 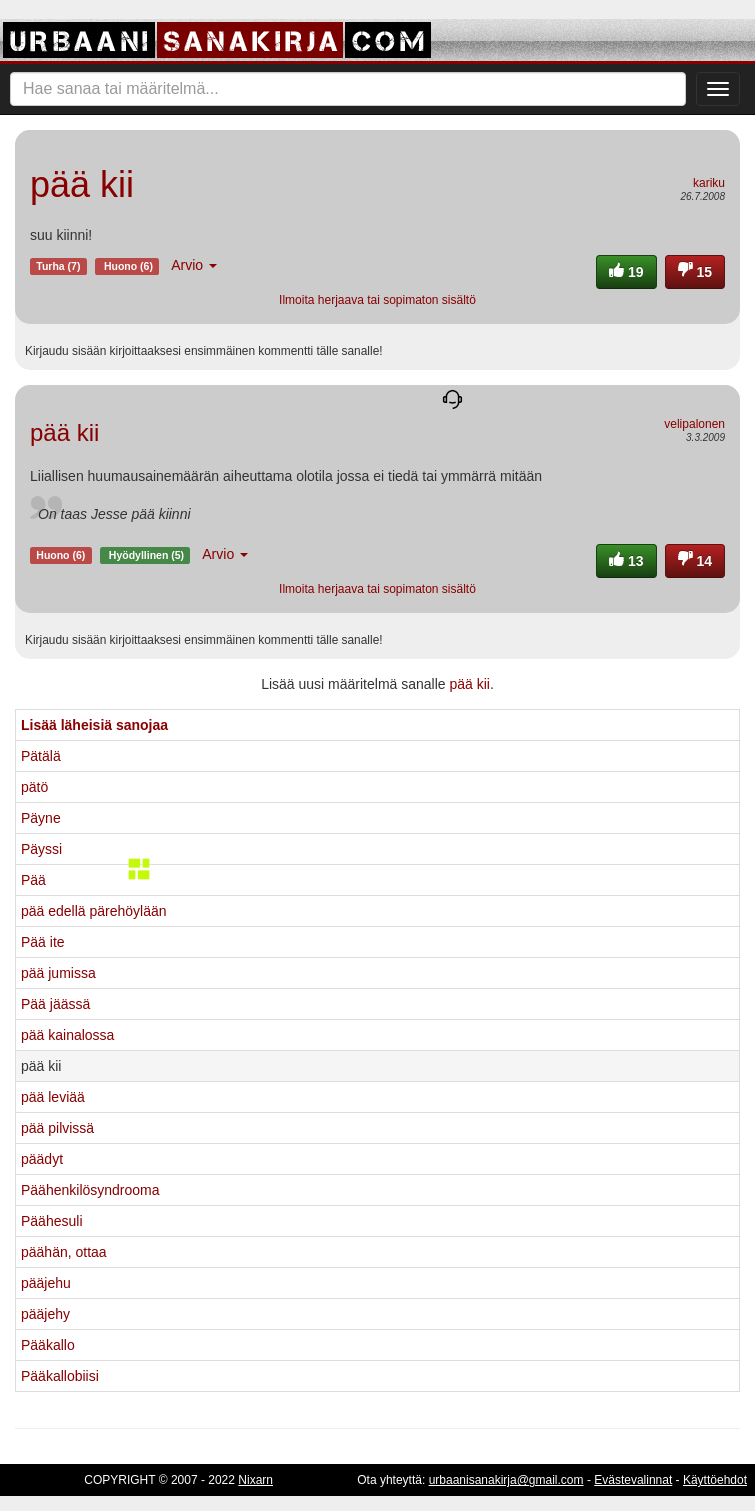 What do you see at coordinates (139, 869) in the screenshot?
I see `access the dashboard or control panel` at bounding box center [139, 869].